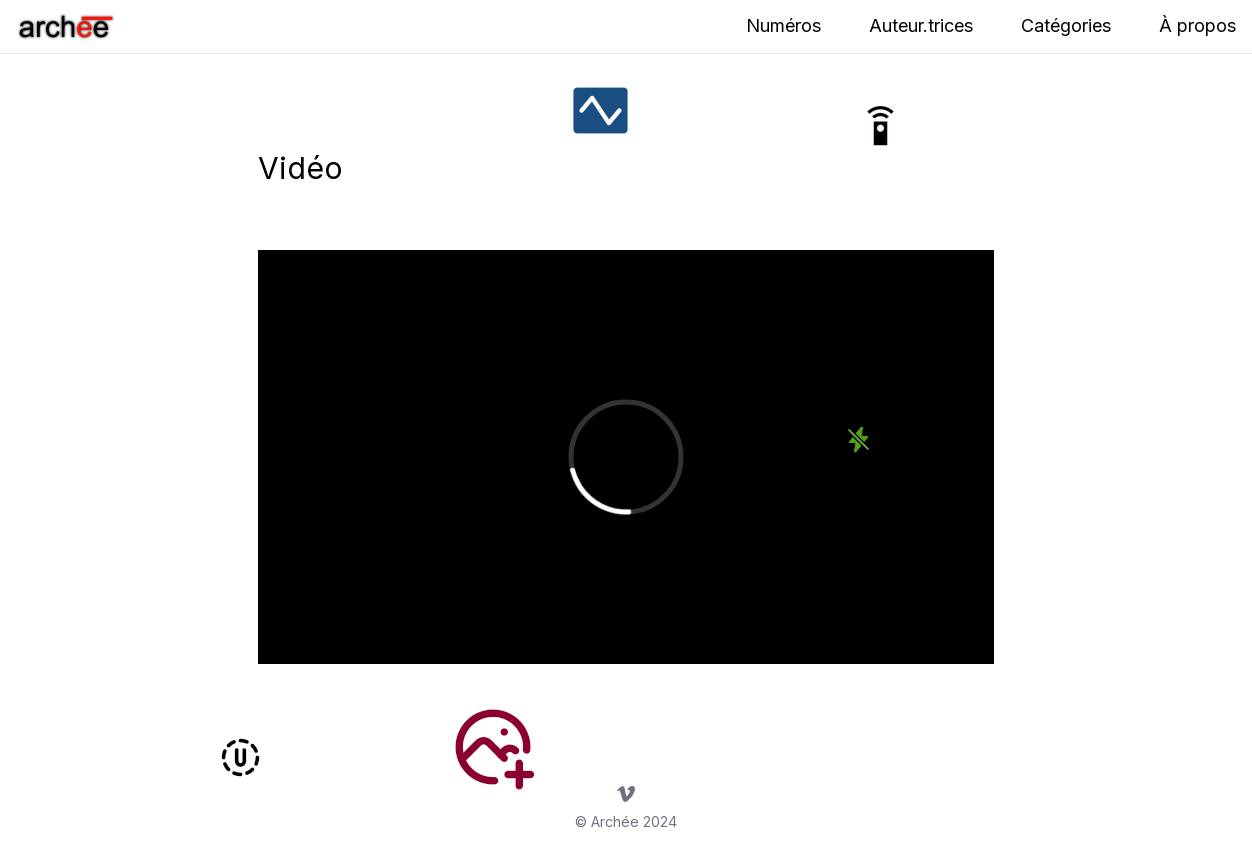 This screenshot has height=844, width=1252. Describe the element at coordinates (600, 110) in the screenshot. I see `toggle triangle waveform in audio settings` at that location.